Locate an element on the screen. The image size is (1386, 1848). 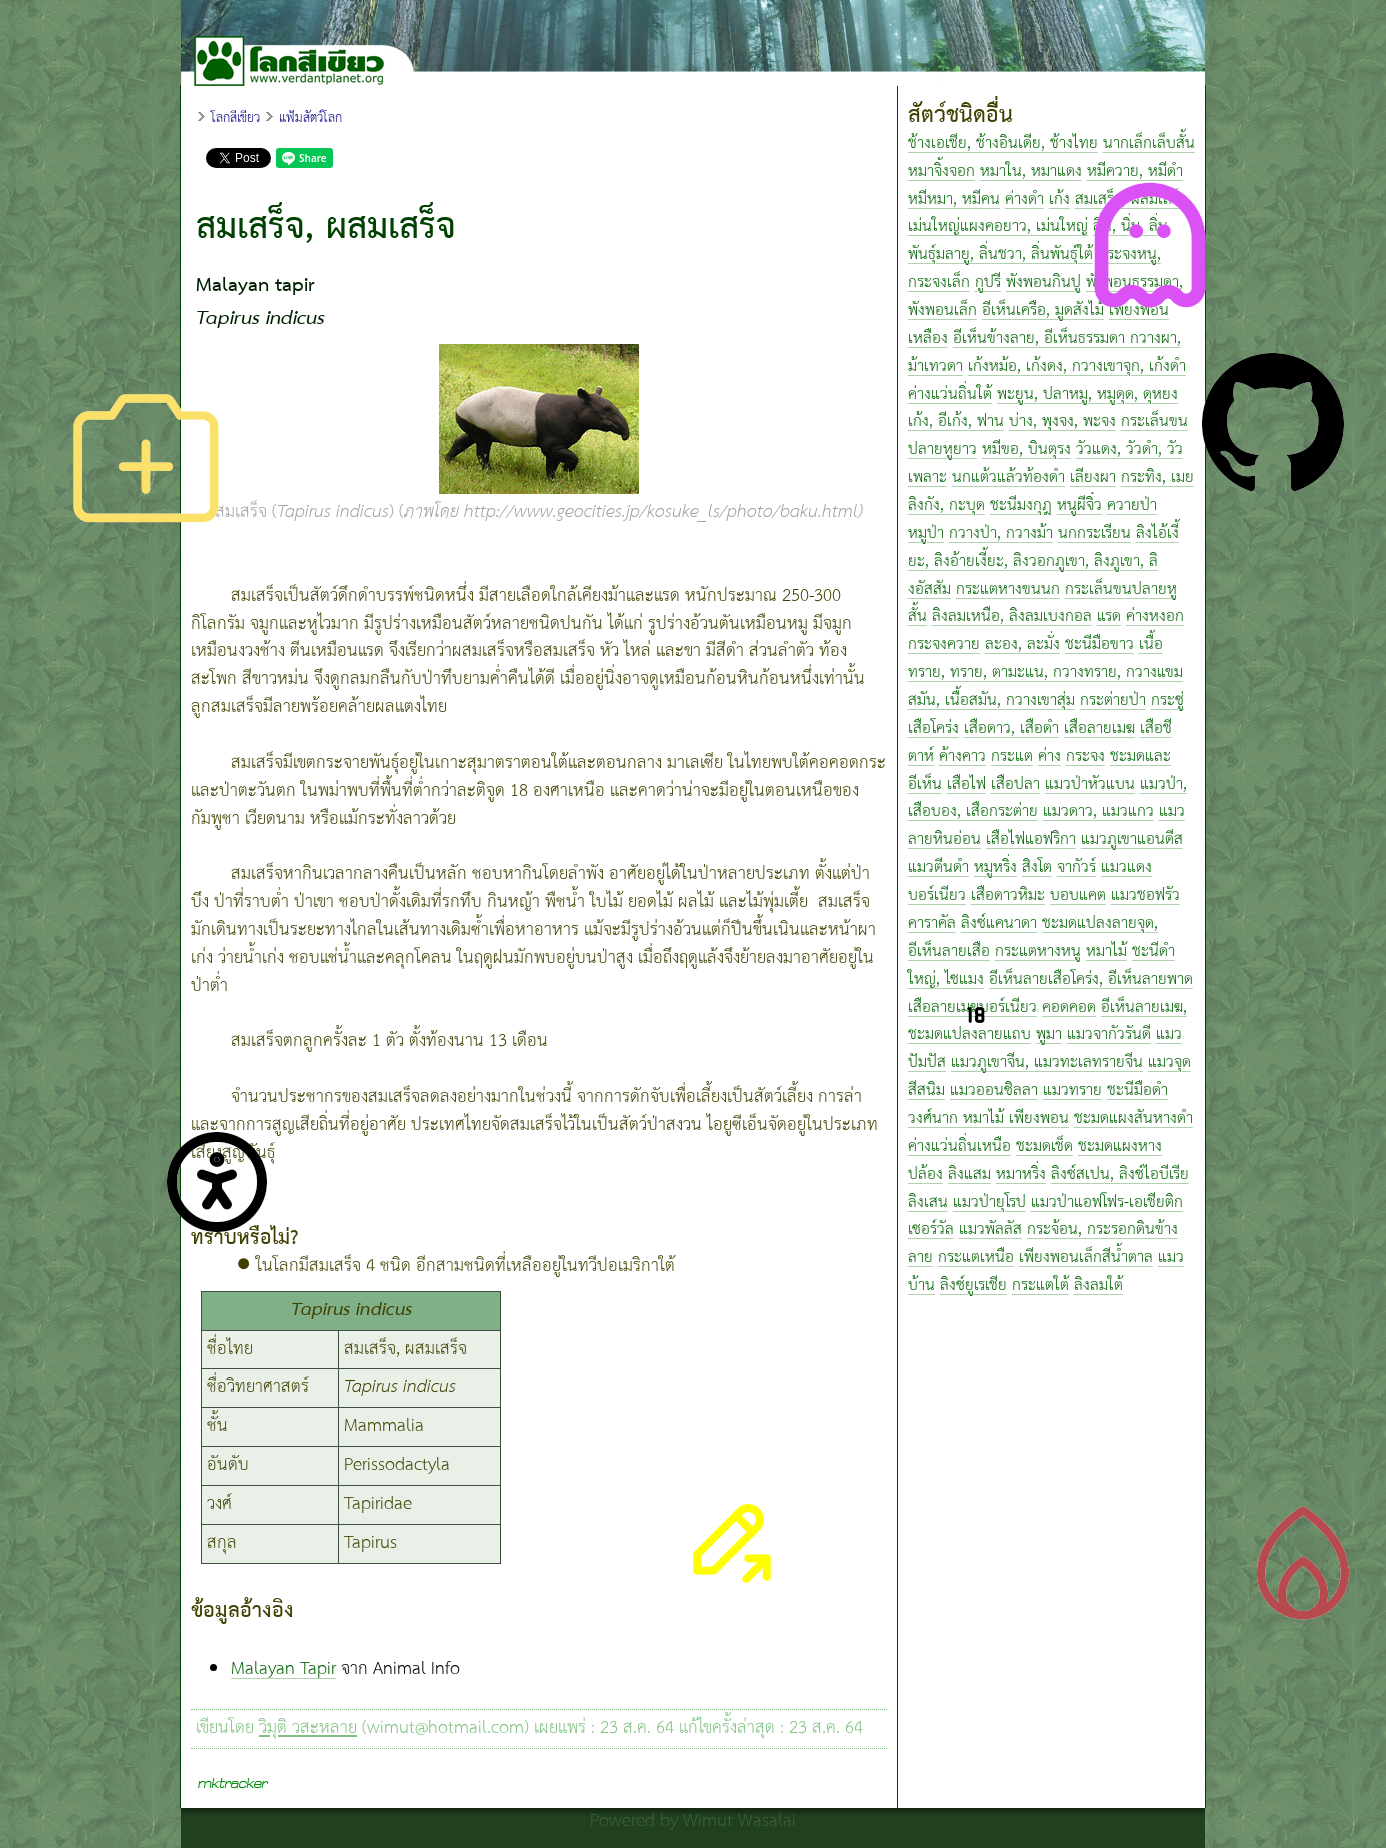
indicates accessibility features are available is located at coordinates (217, 1182).